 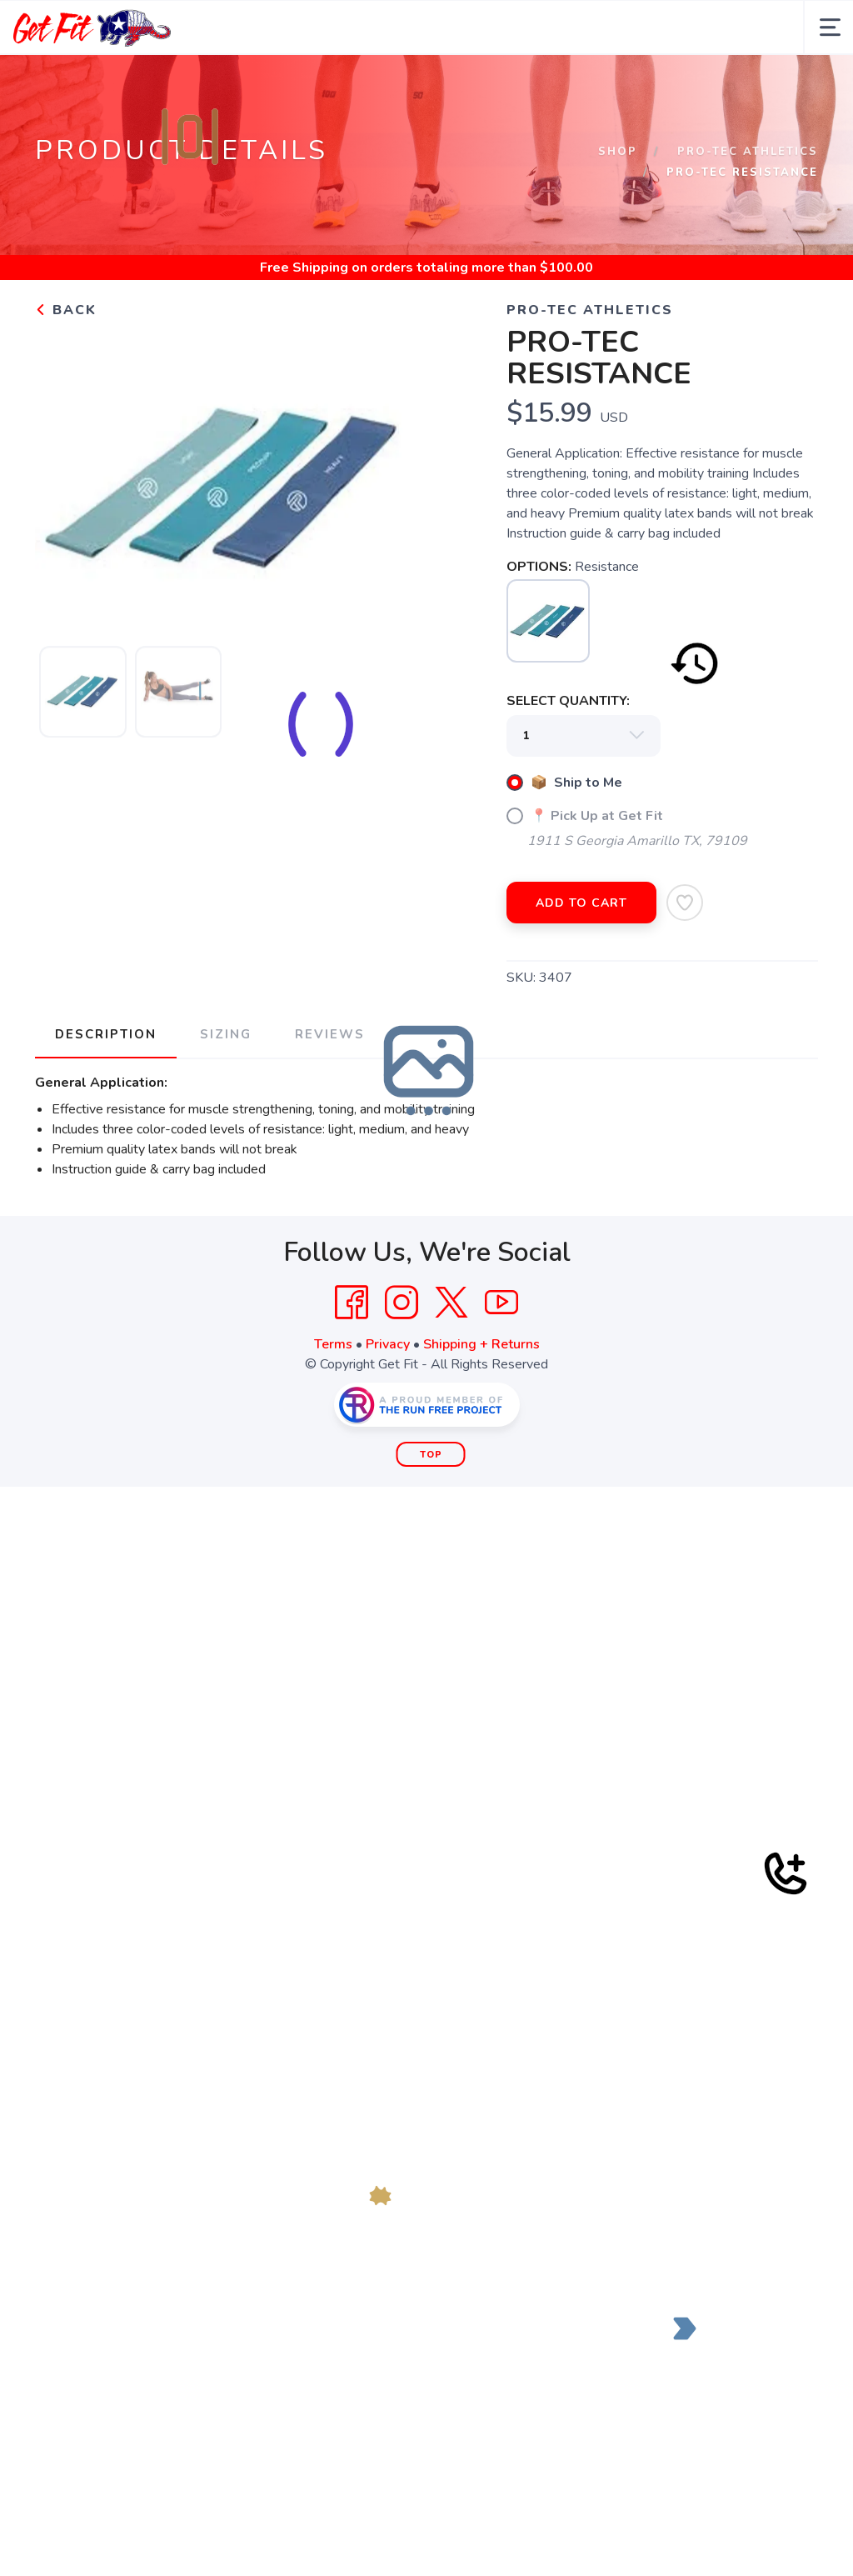 What do you see at coordinates (695, 663) in the screenshot?
I see `view browsing or activity history` at bounding box center [695, 663].